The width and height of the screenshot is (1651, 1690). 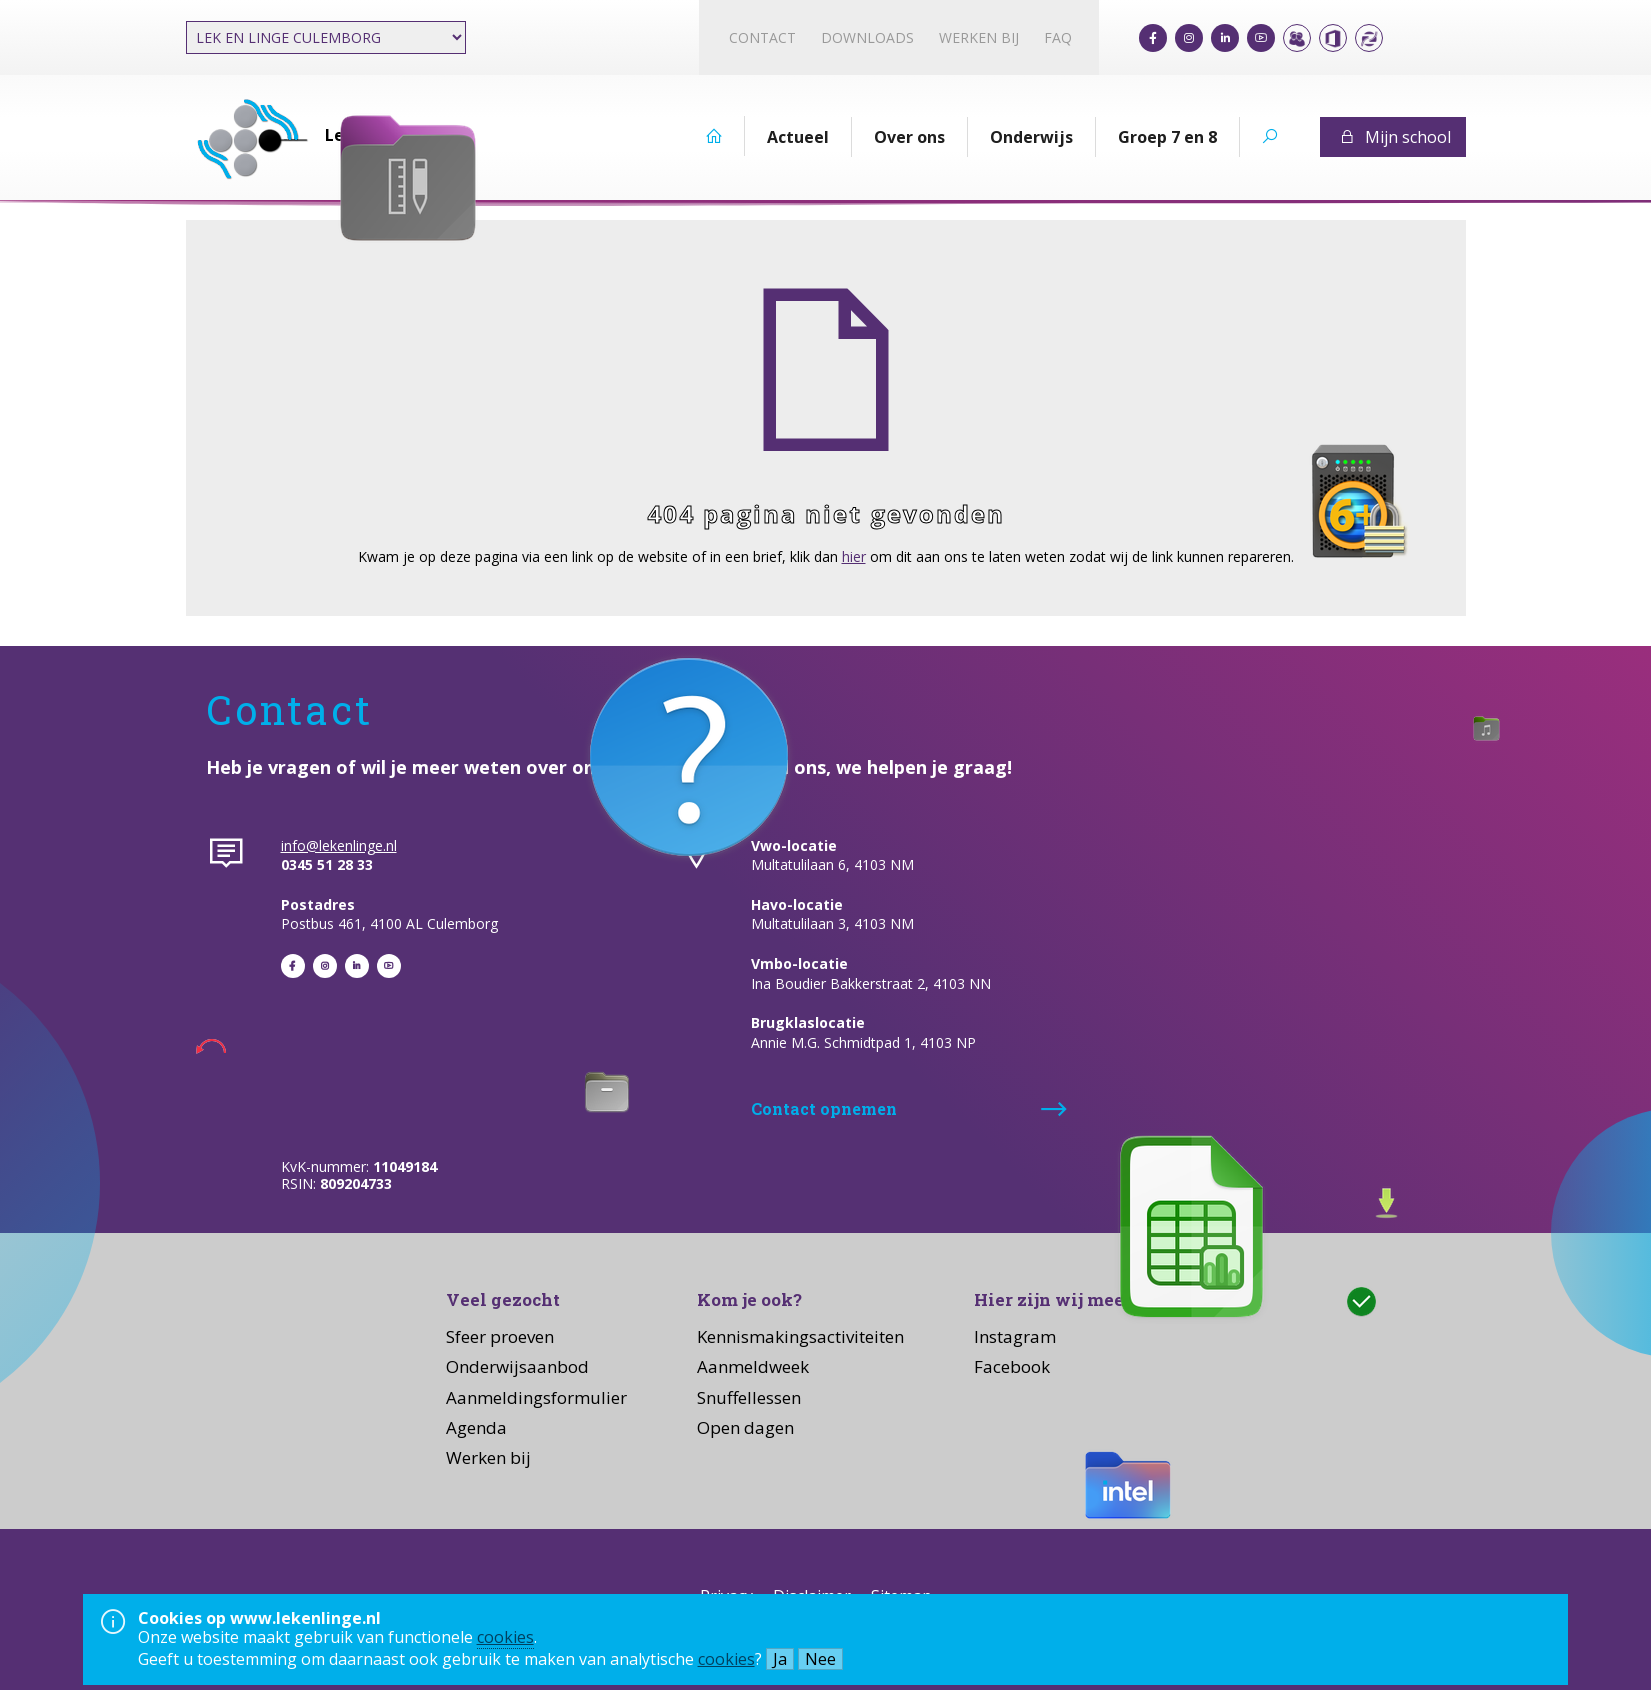 I want to click on open your music folder, so click(x=1486, y=728).